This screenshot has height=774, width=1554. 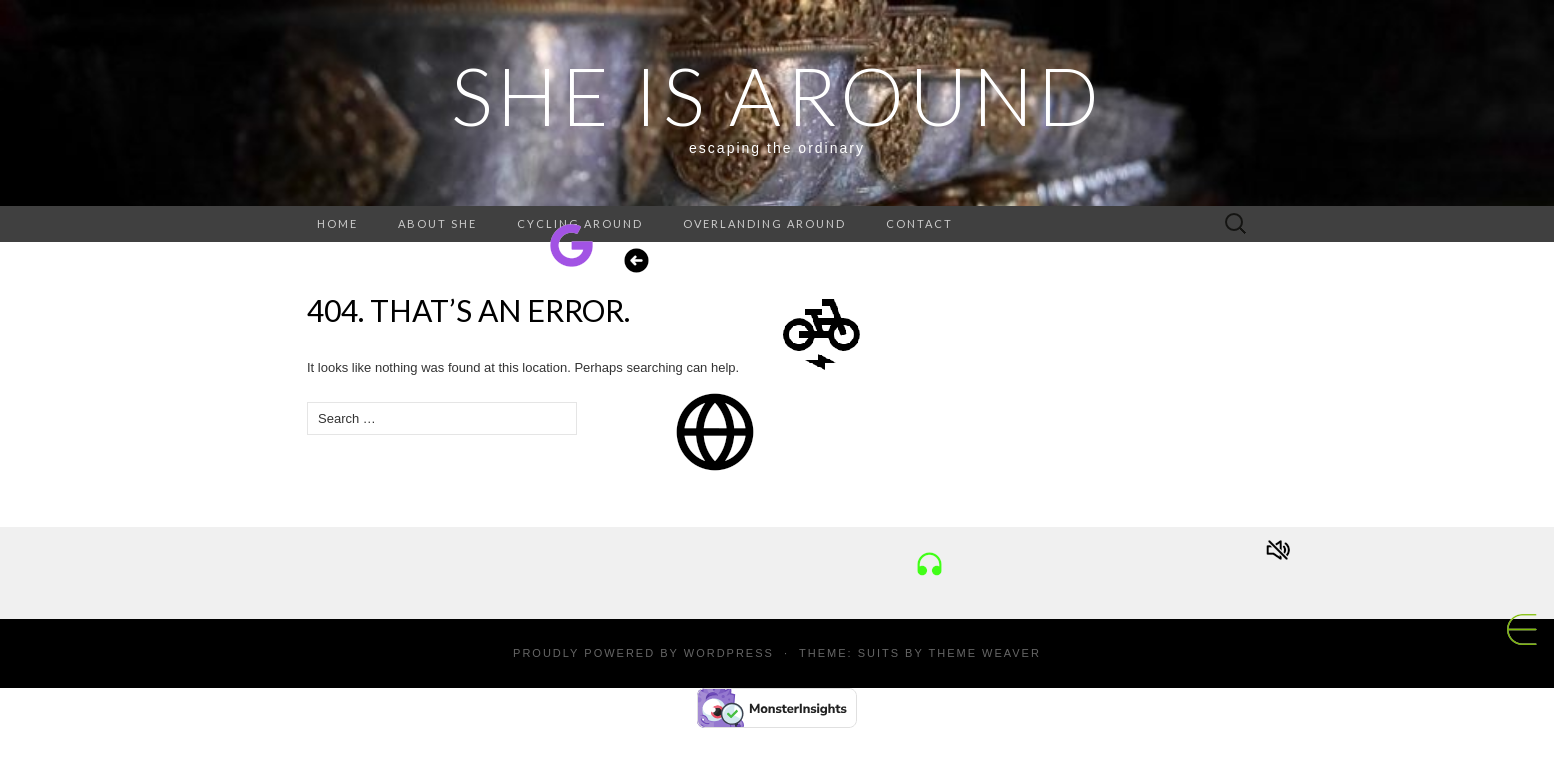 What do you see at coordinates (571, 245) in the screenshot?
I see `sign in with Google` at bounding box center [571, 245].